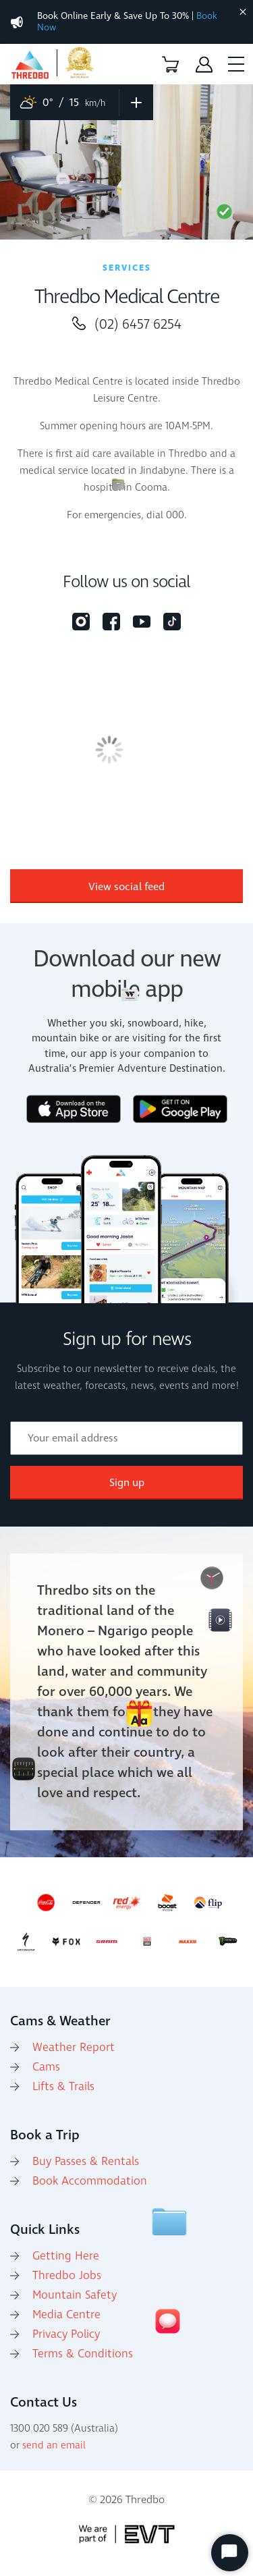 The width and height of the screenshot is (253, 2576). What do you see at coordinates (220, 1620) in the screenshot?
I see `open kdenlive video editor` at bounding box center [220, 1620].